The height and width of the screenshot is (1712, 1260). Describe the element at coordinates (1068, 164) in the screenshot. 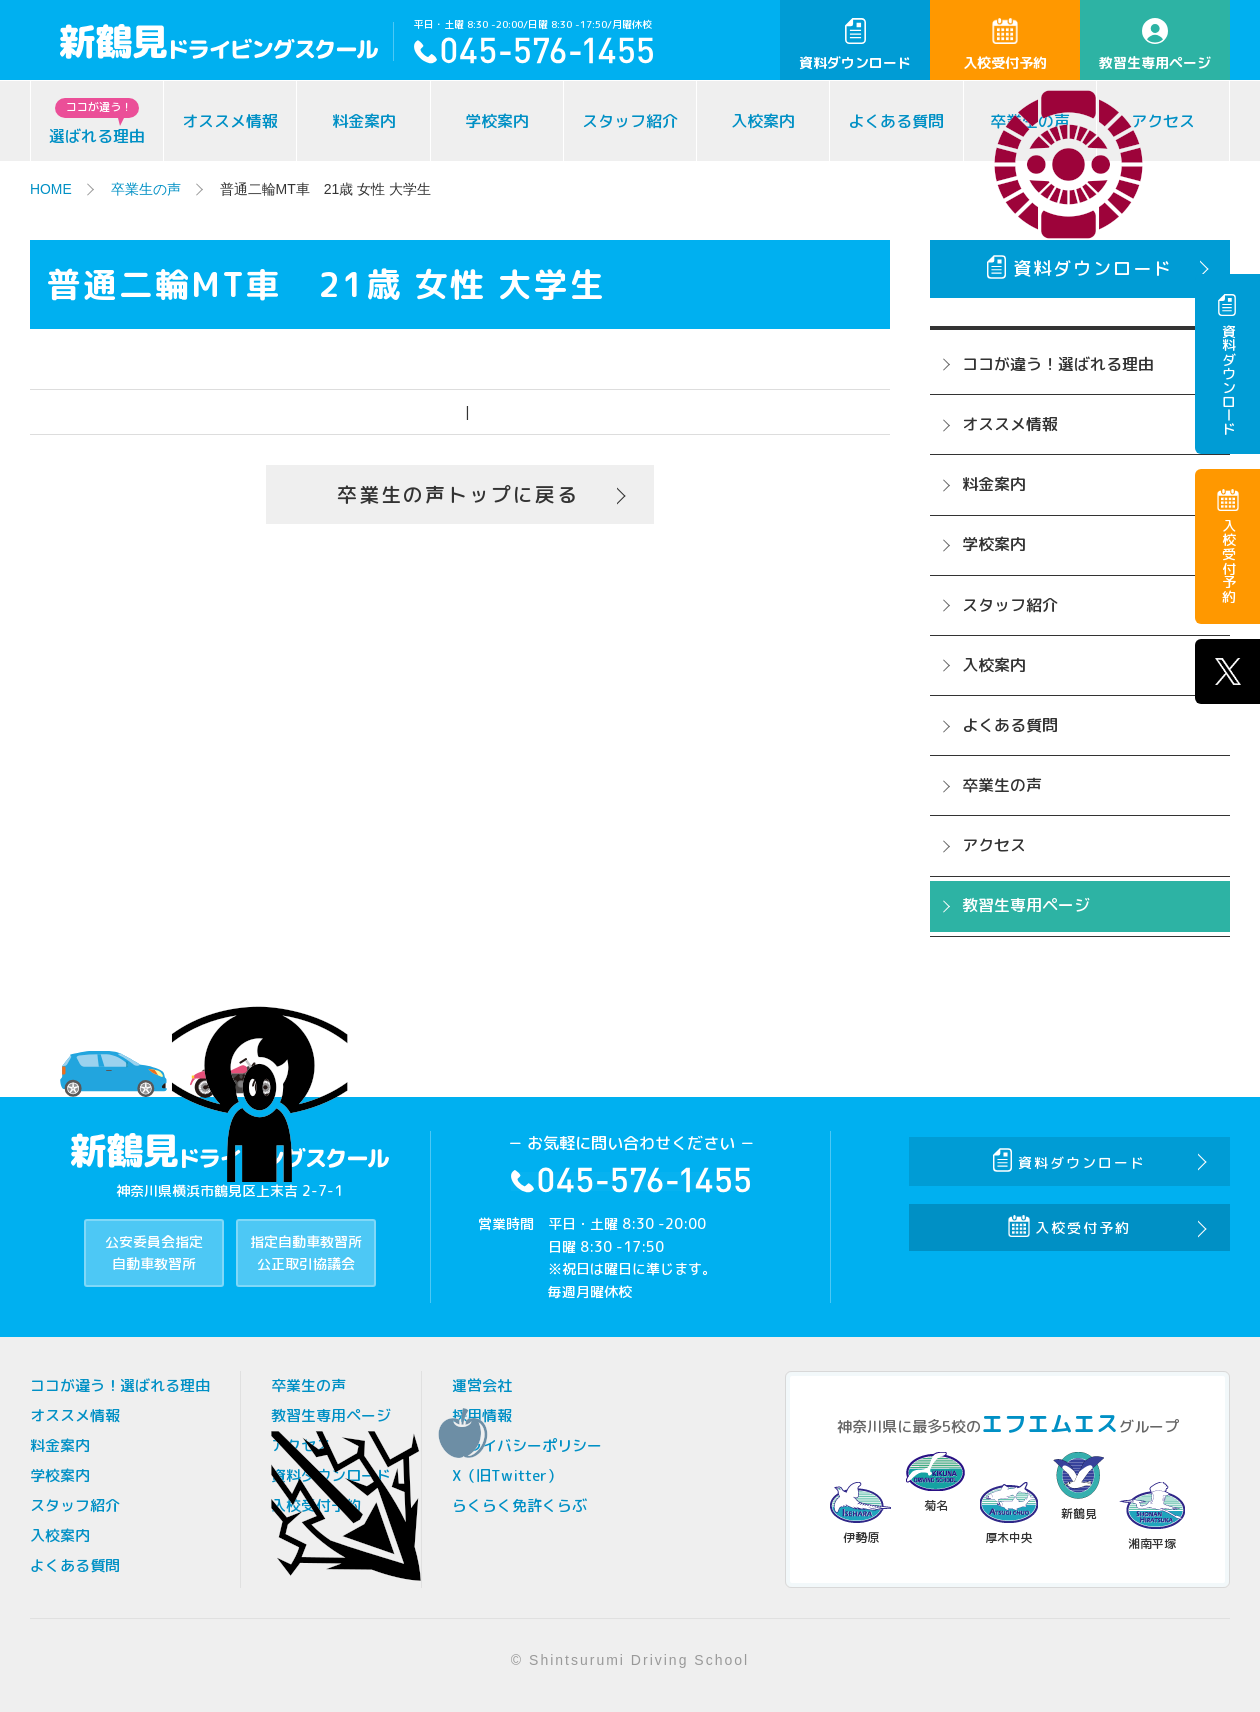

I see `a mechanical gear or cog settings icon` at that location.